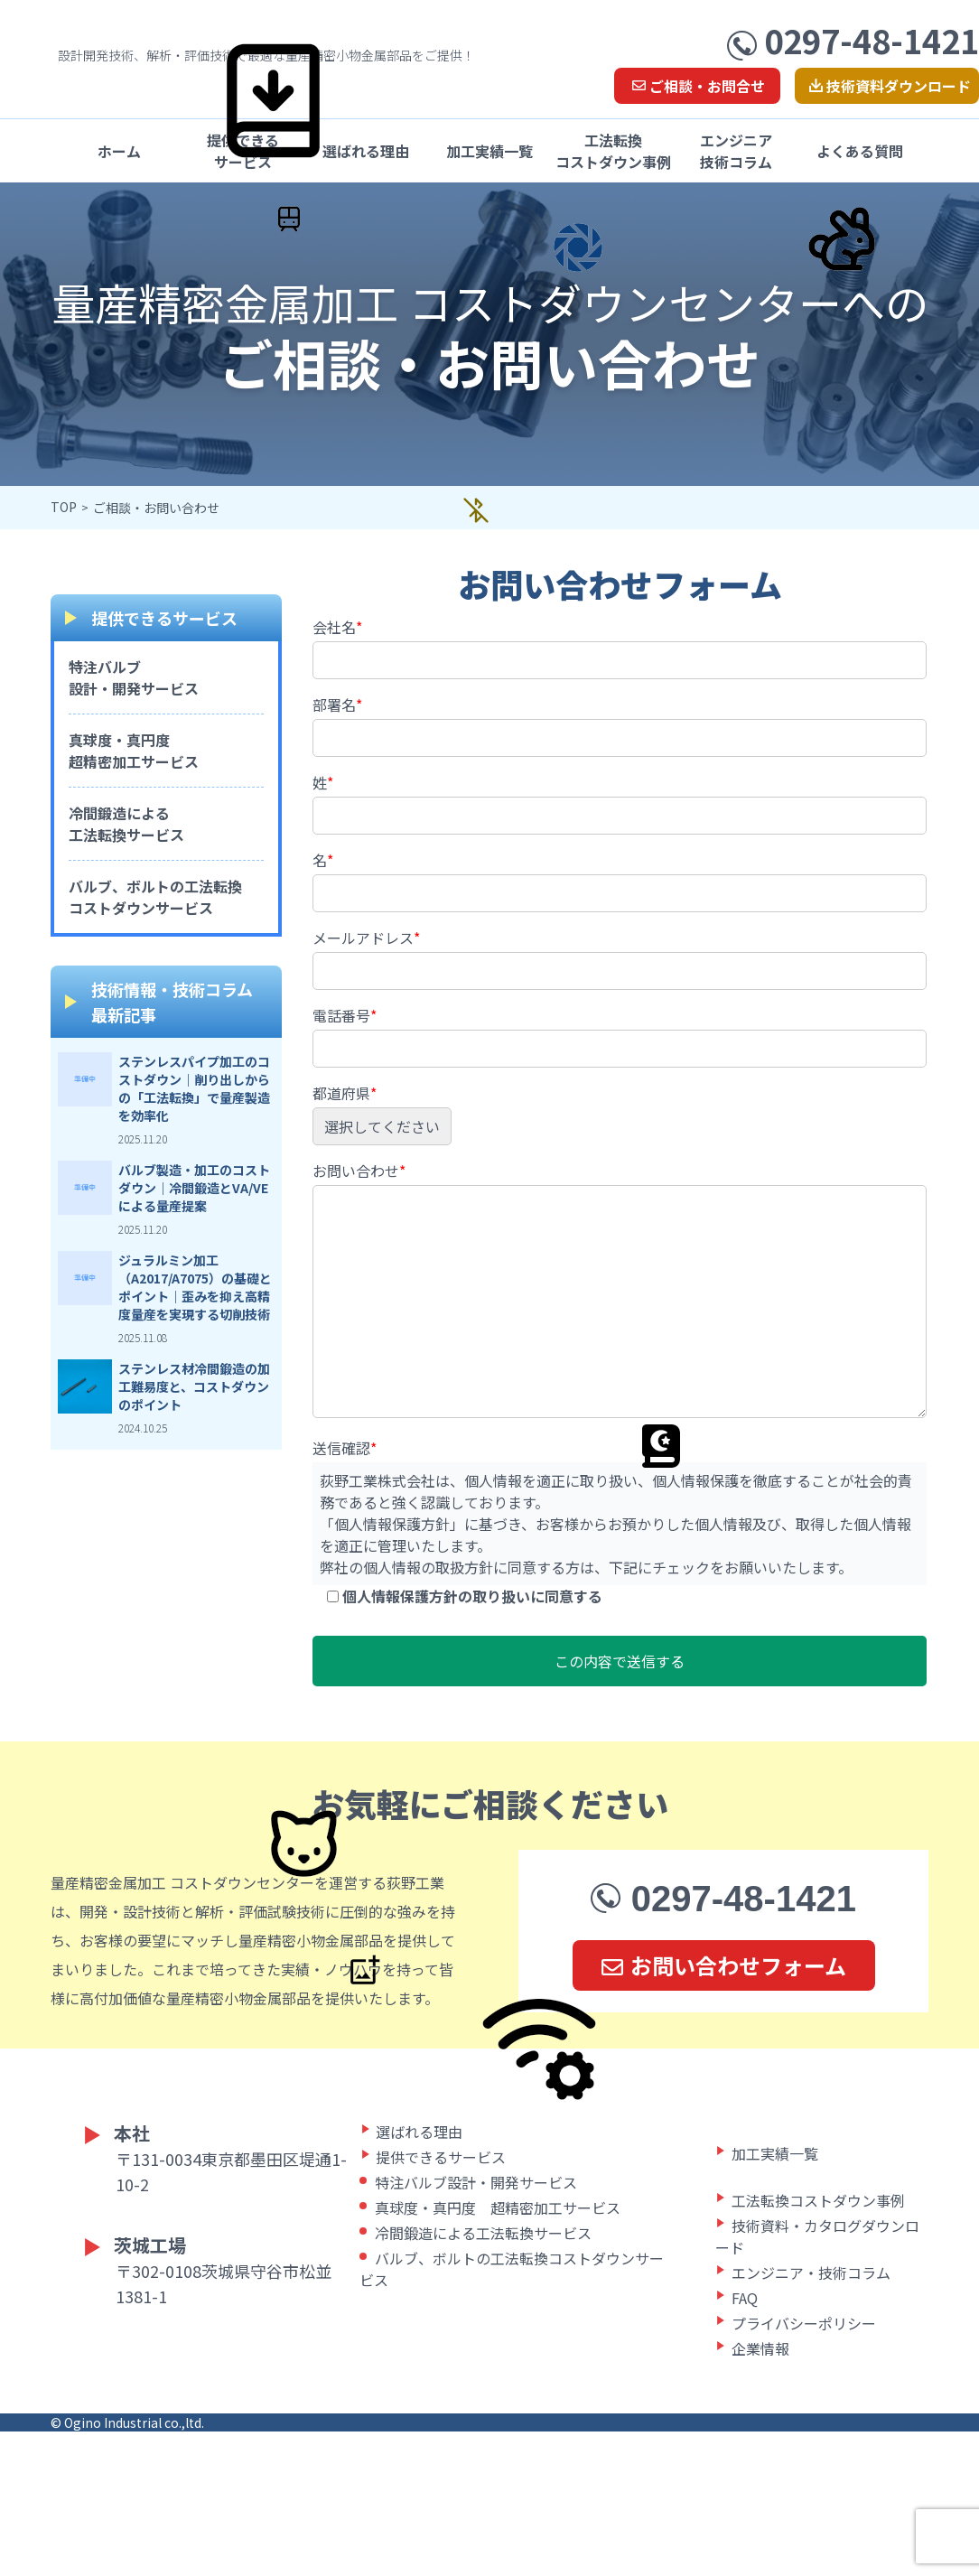  I want to click on view tram or light rail transit options, so click(289, 219).